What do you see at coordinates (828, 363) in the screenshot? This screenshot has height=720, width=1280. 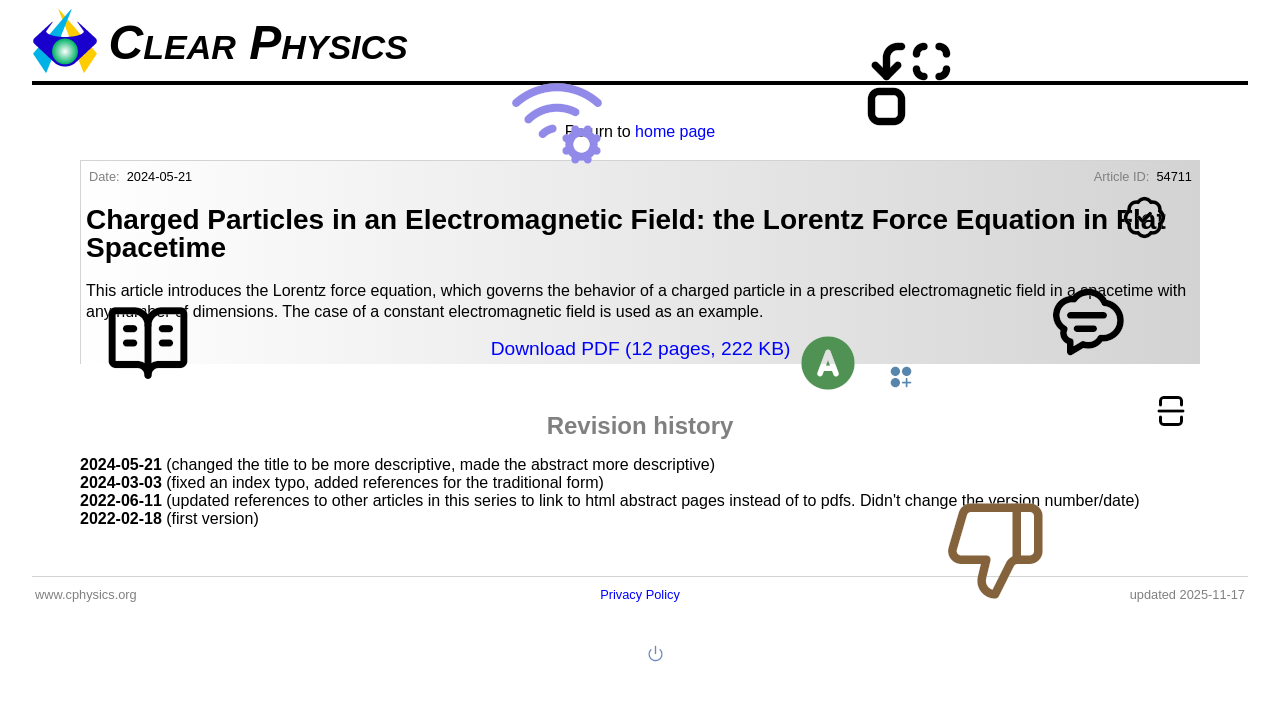 I see `xbox controller A button indicator` at bounding box center [828, 363].